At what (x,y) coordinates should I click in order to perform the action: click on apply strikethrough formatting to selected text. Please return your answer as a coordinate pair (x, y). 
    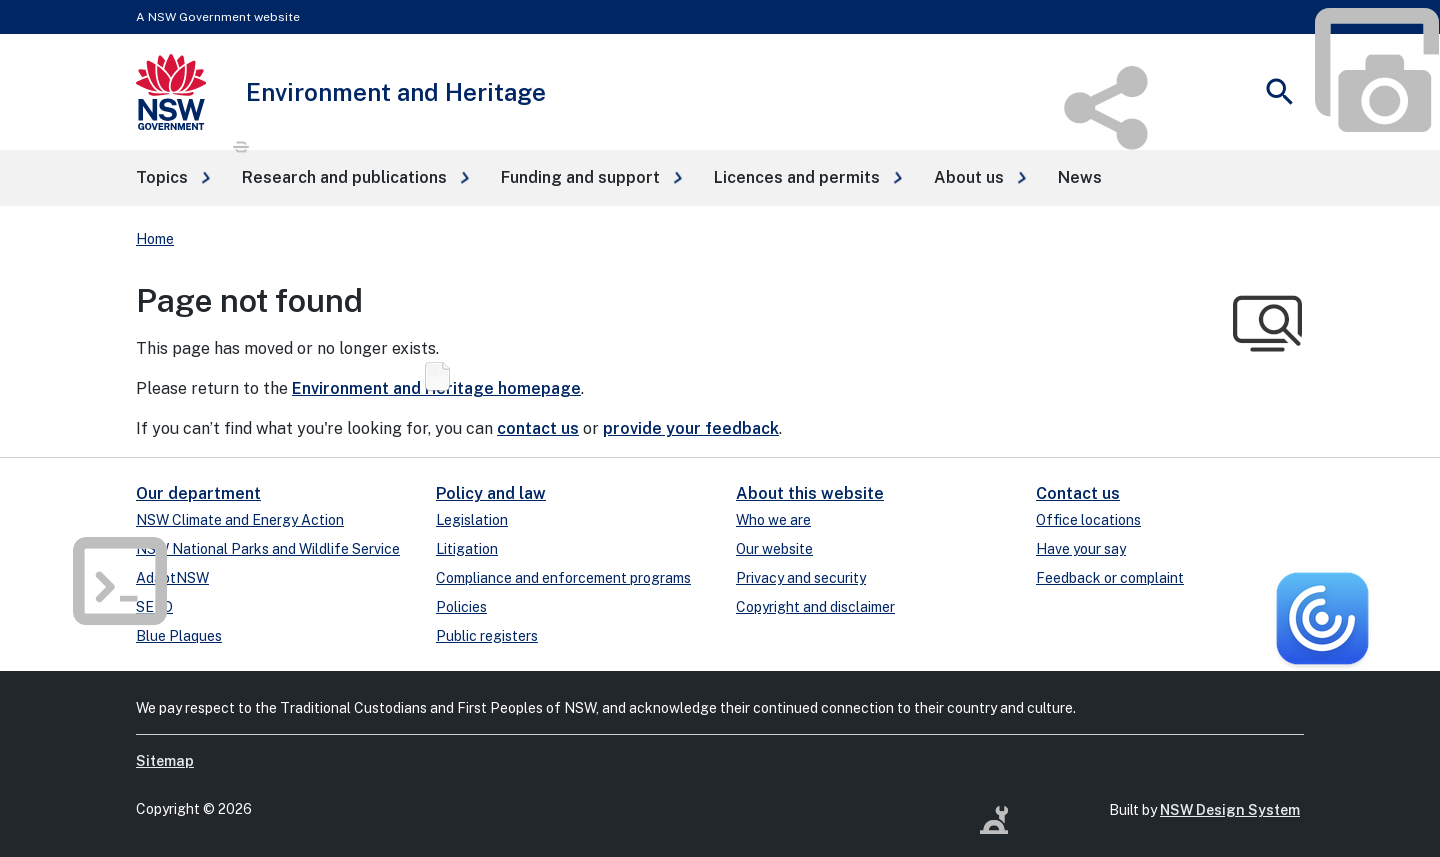
    Looking at the image, I should click on (241, 147).